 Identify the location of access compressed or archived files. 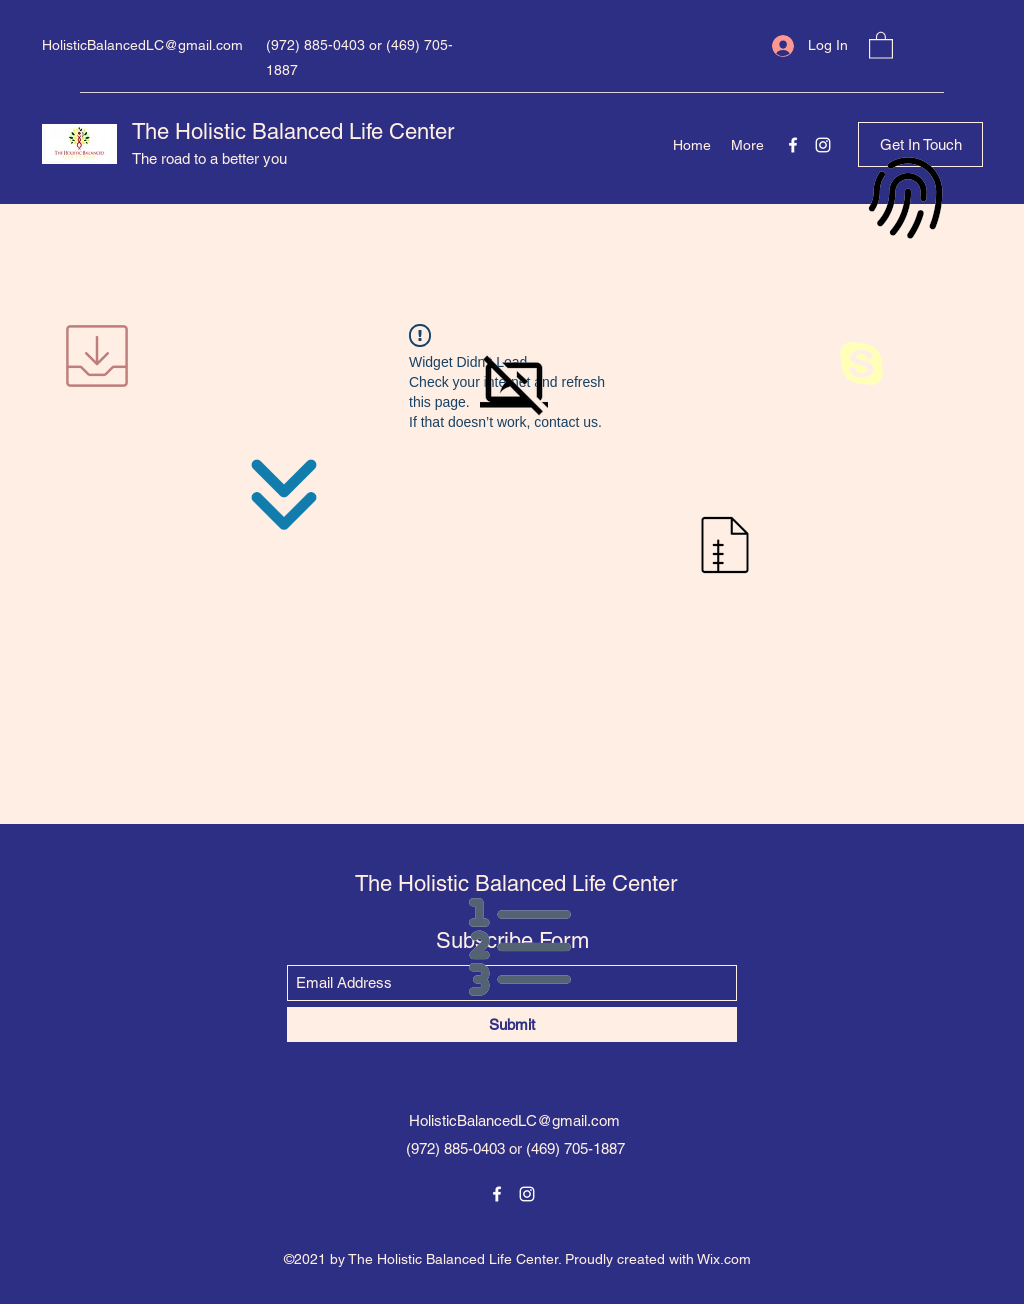
(725, 545).